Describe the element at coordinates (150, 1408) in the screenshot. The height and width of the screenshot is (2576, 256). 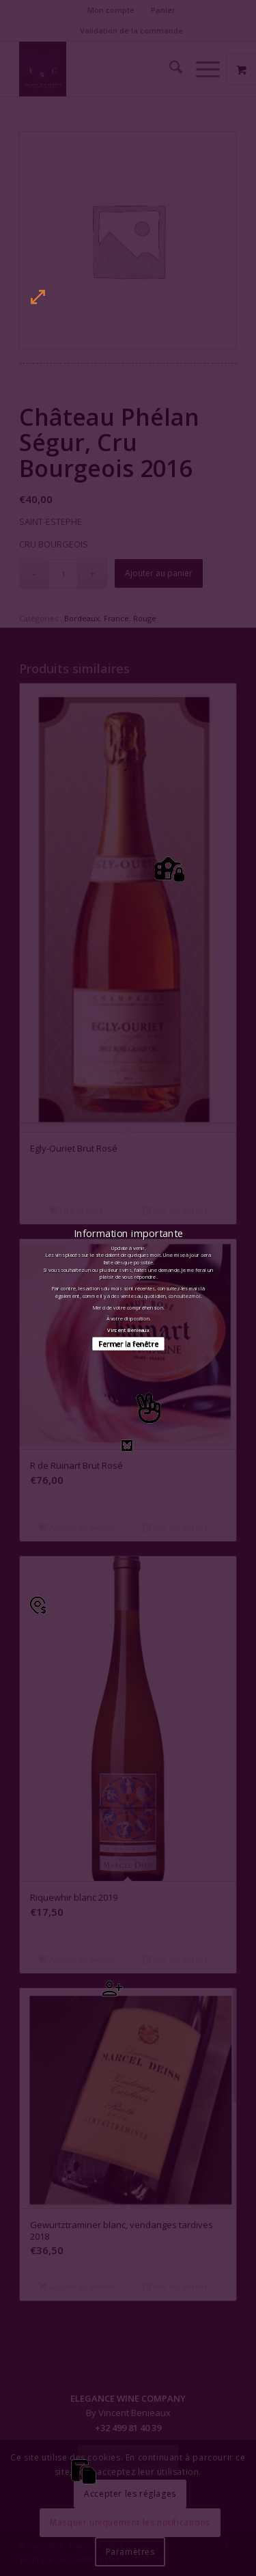
I see `peace sign or victory gesture` at that location.